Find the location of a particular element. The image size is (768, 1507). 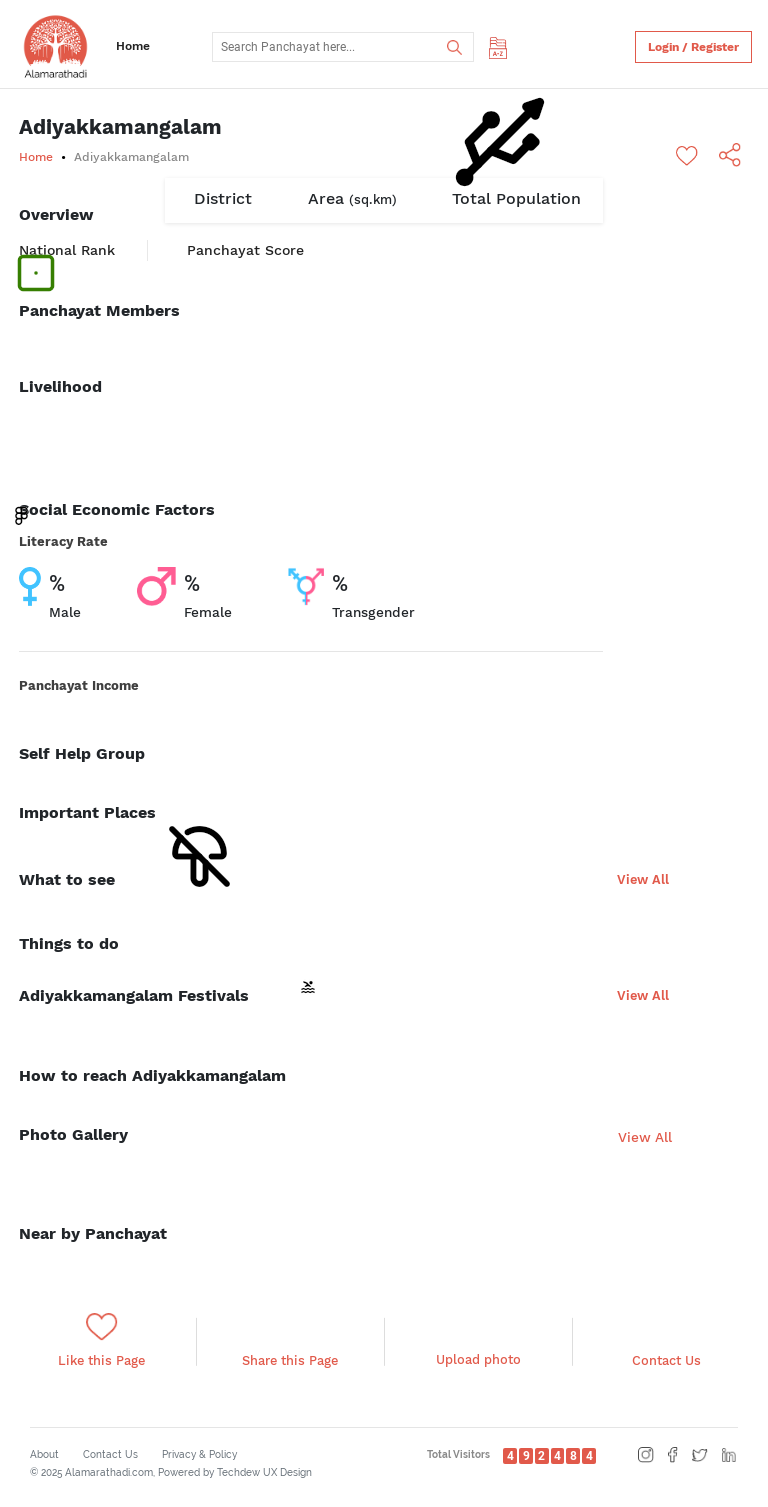

view swimming pool amenities is located at coordinates (308, 987).